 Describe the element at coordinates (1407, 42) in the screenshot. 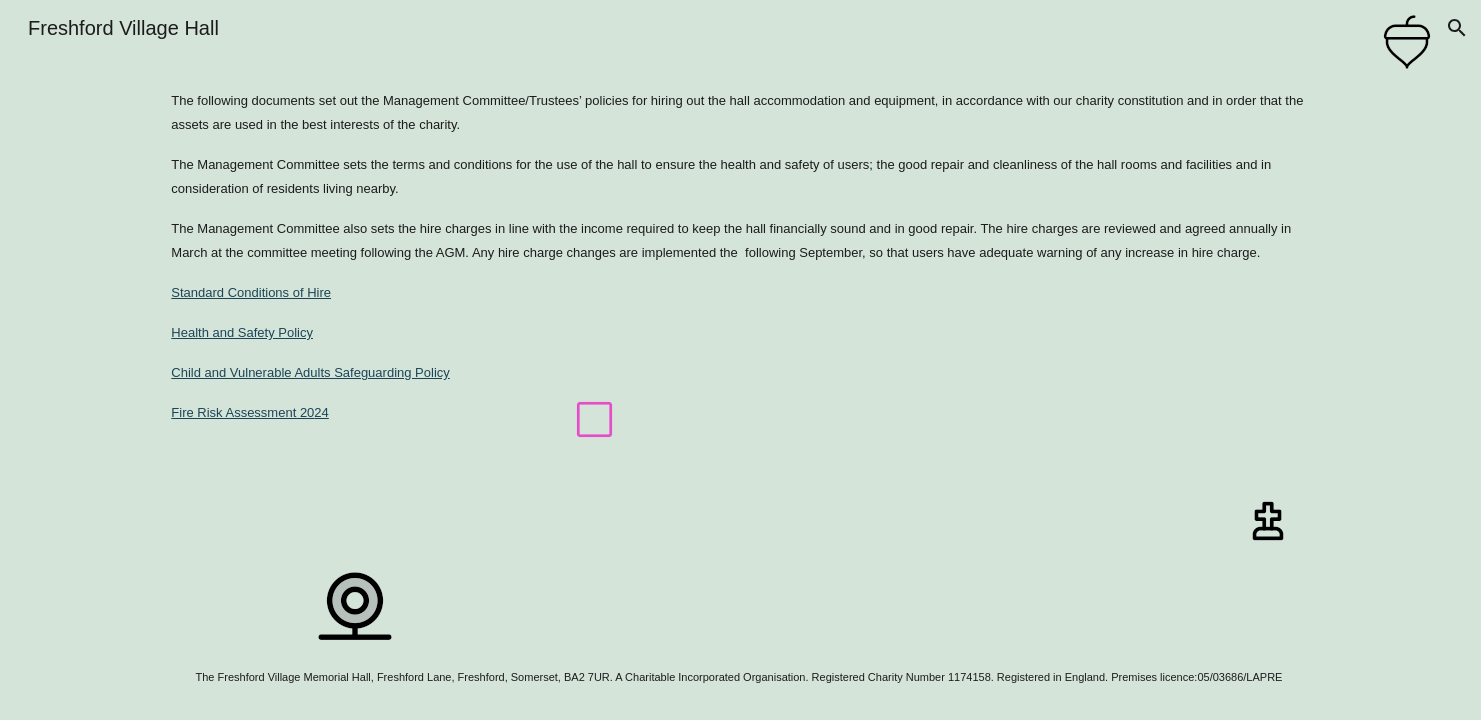

I see `nature or outdoors category indicator` at that location.